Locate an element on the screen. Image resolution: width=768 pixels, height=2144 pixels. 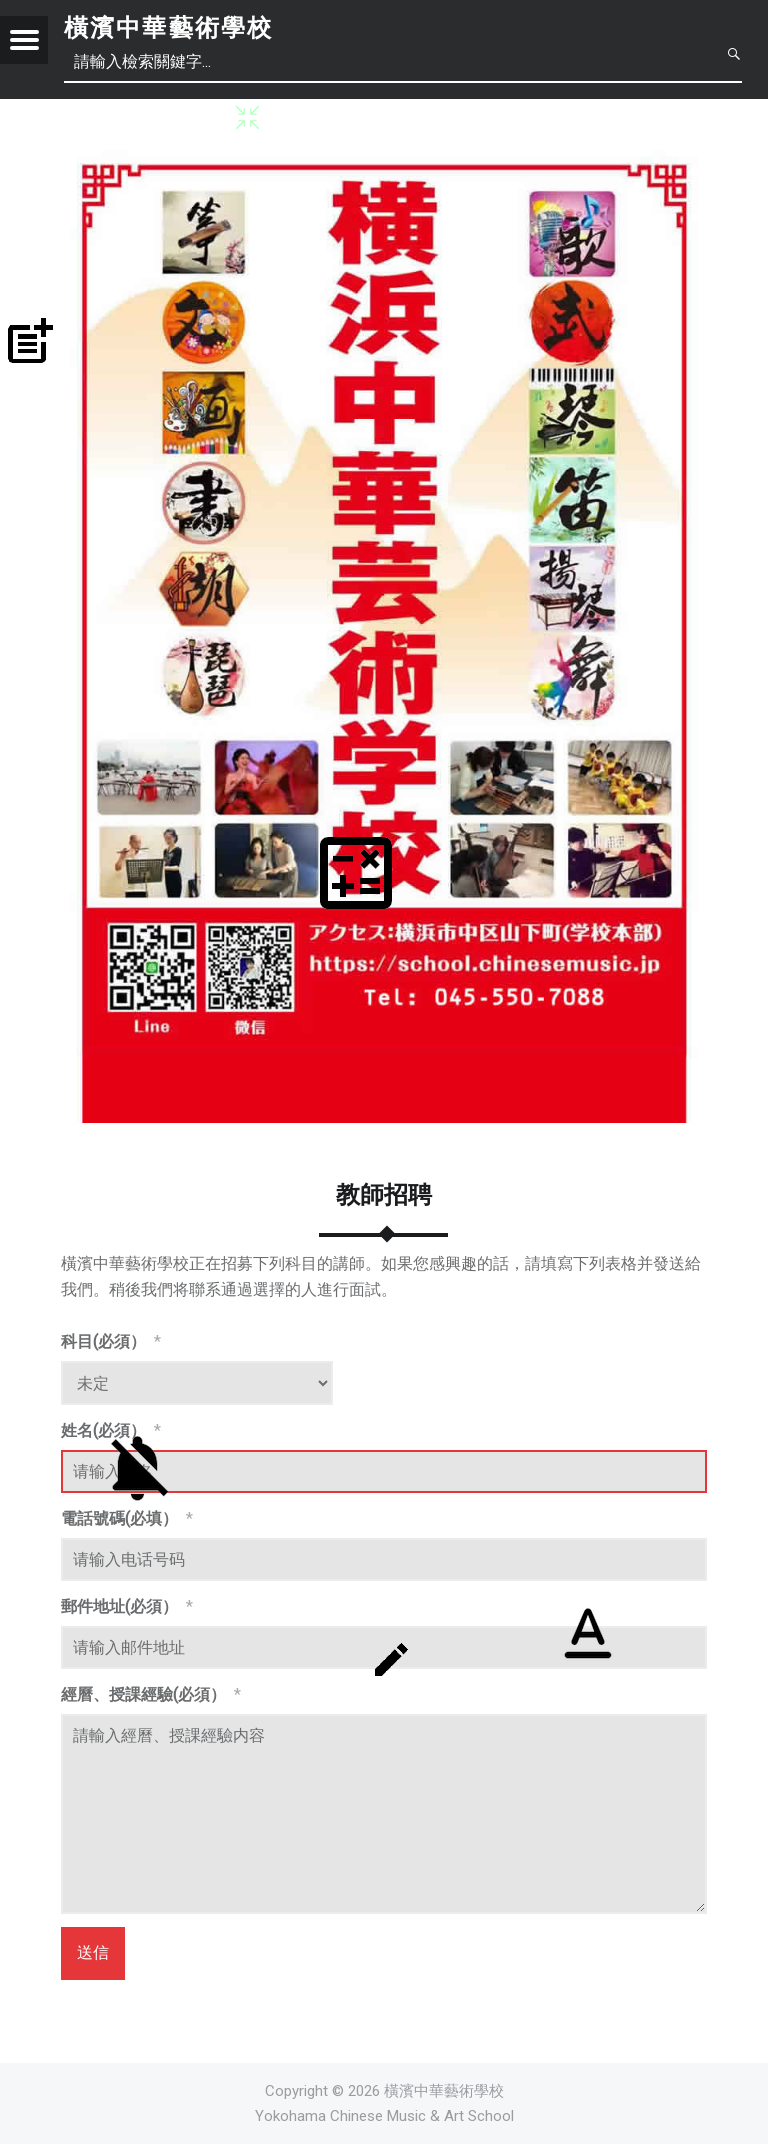
edit this item is located at coordinates (391, 1660).